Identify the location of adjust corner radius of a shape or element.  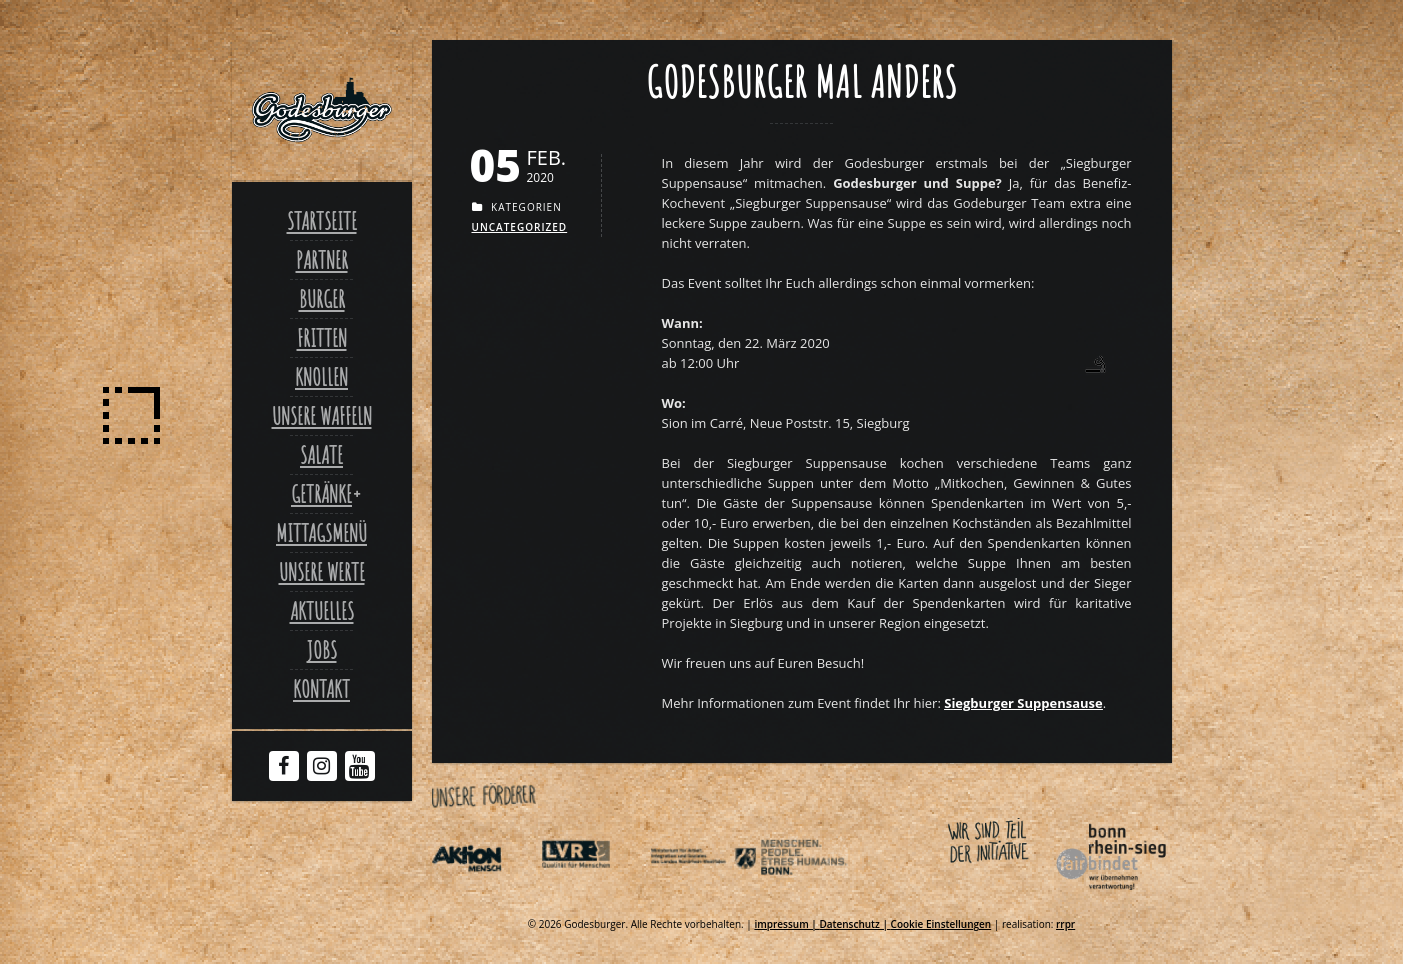
(131, 415).